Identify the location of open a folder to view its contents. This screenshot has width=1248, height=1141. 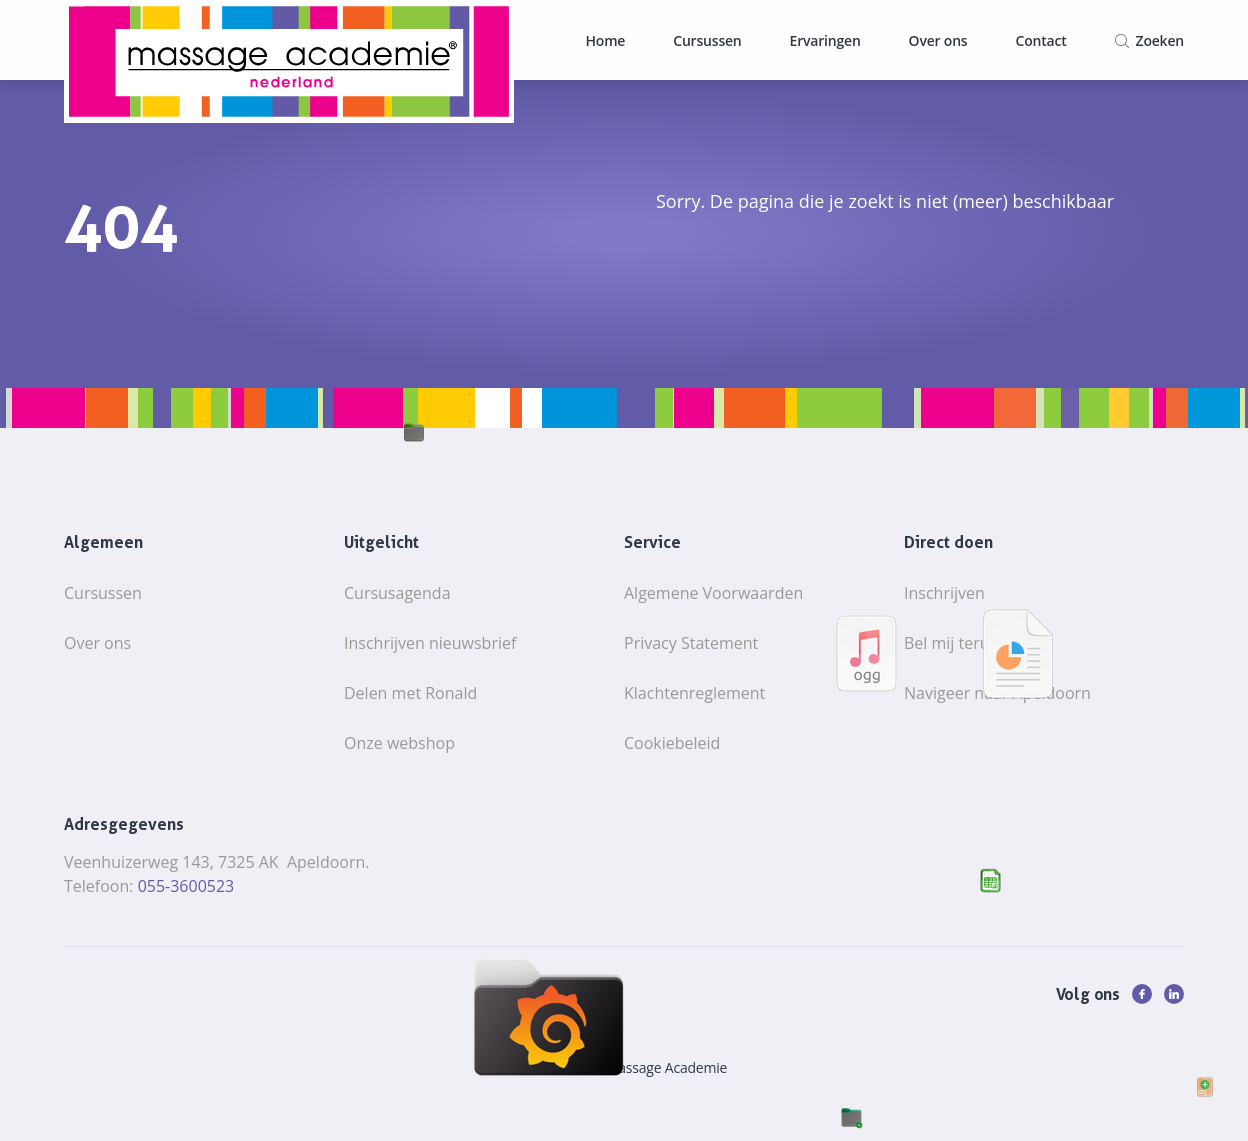
(414, 432).